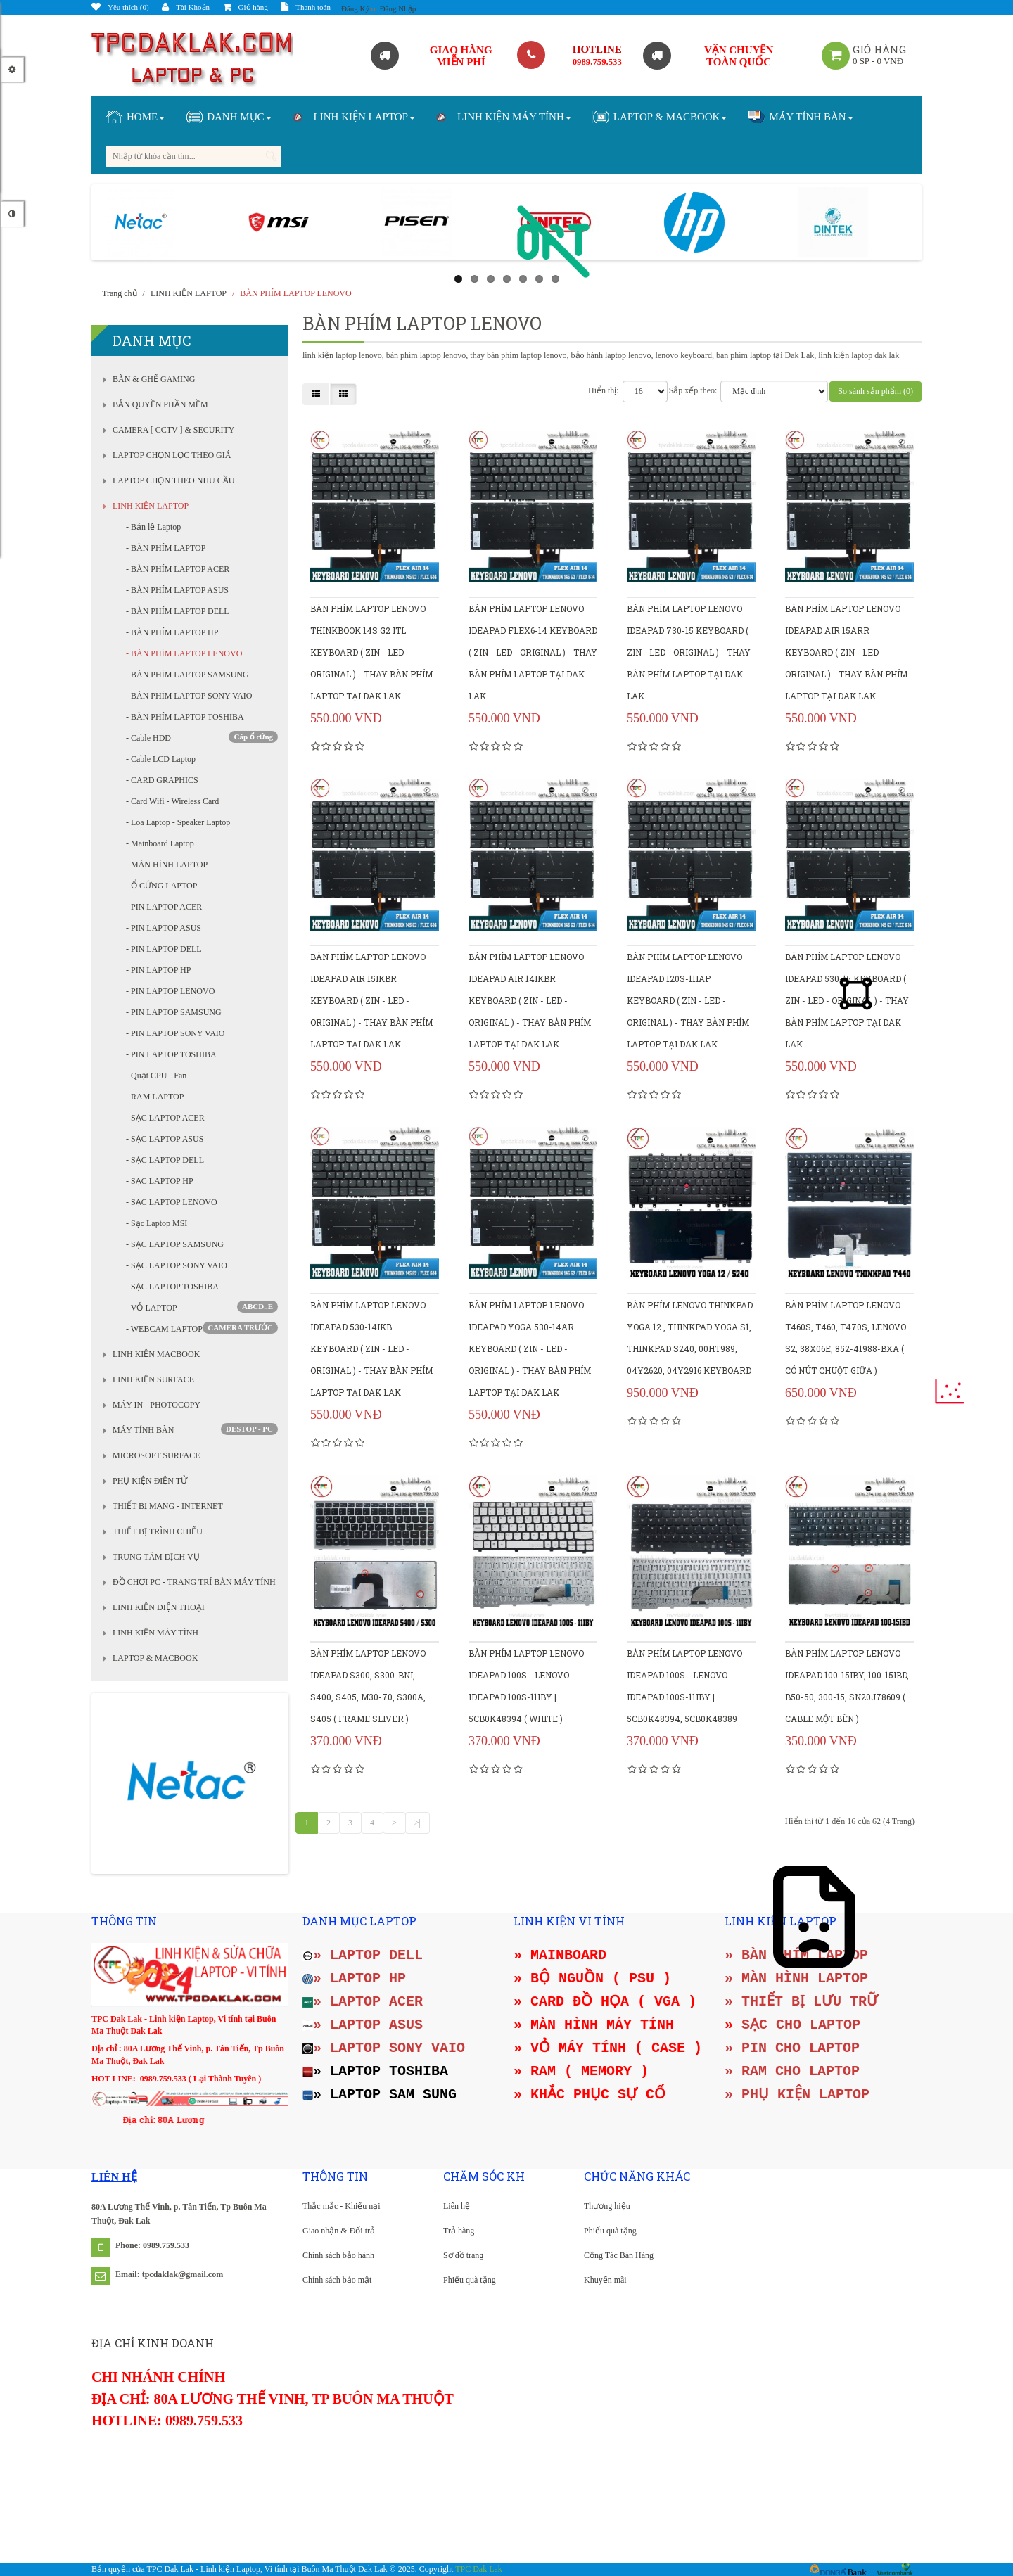 Image resolution: width=1013 pixels, height=2576 pixels. Describe the element at coordinates (855, 993) in the screenshot. I see `access shape tools or drawing options` at that location.